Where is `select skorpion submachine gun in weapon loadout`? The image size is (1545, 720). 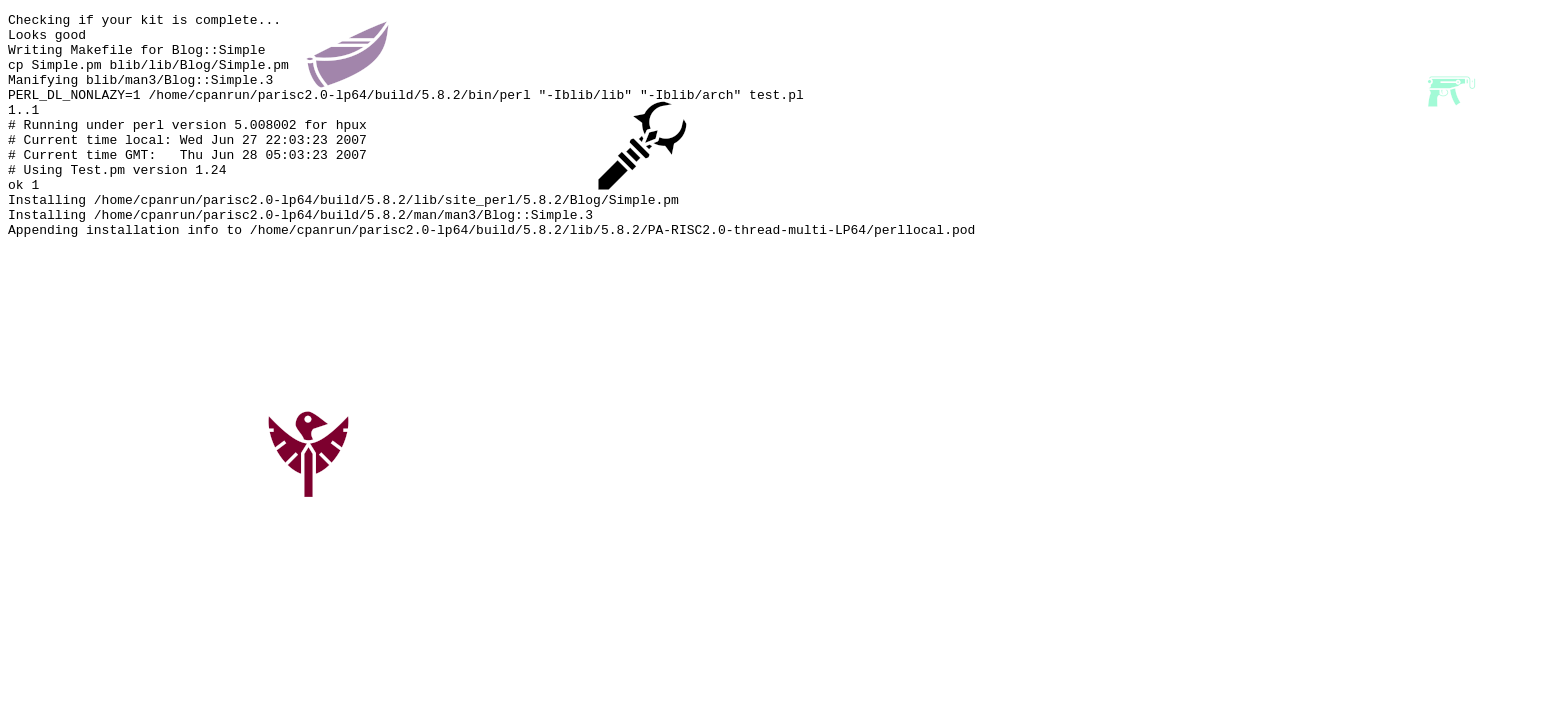
select skorpion submachine gun in weapon loadout is located at coordinates (1451, 91).